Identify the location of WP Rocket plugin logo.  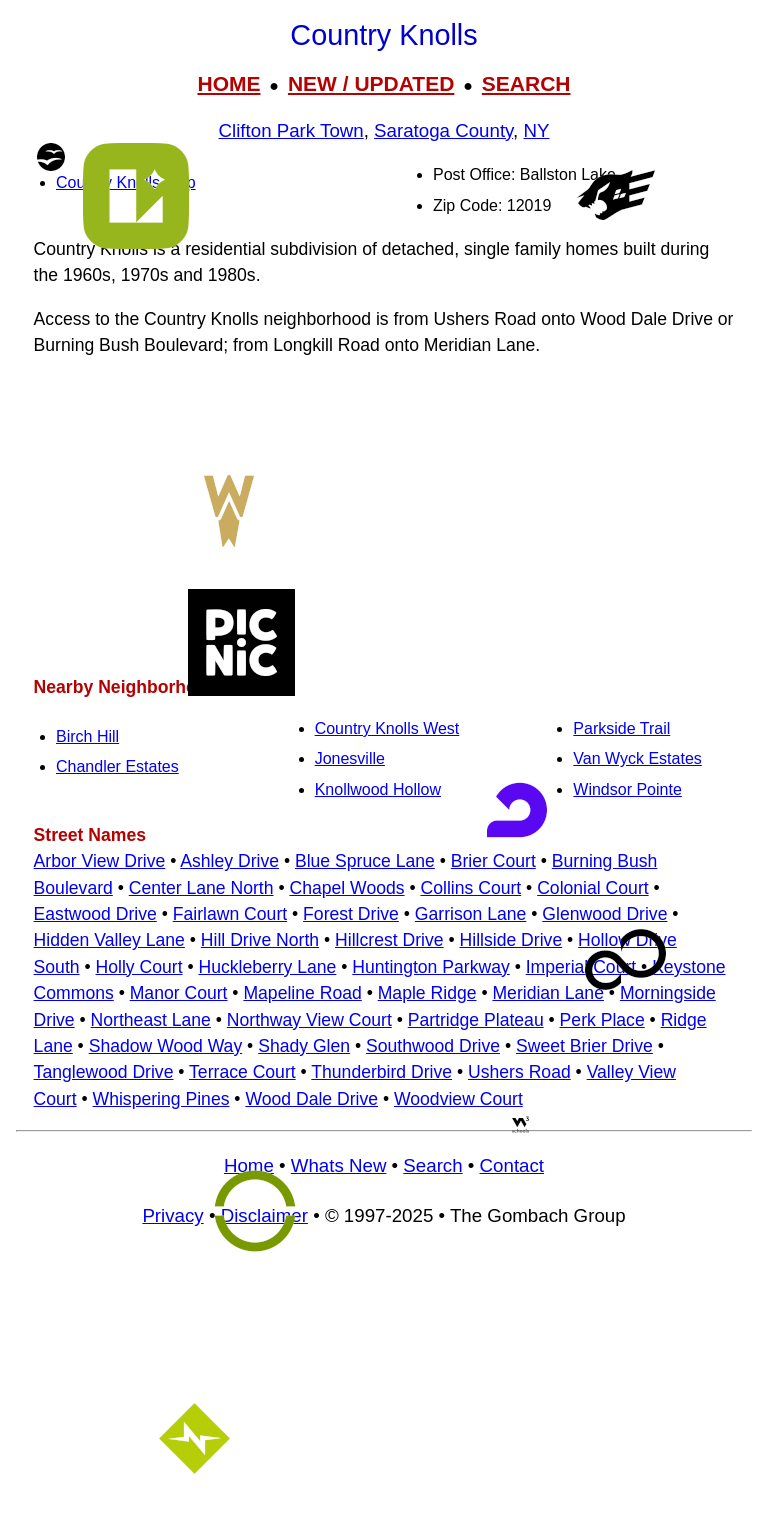
(229, 511).